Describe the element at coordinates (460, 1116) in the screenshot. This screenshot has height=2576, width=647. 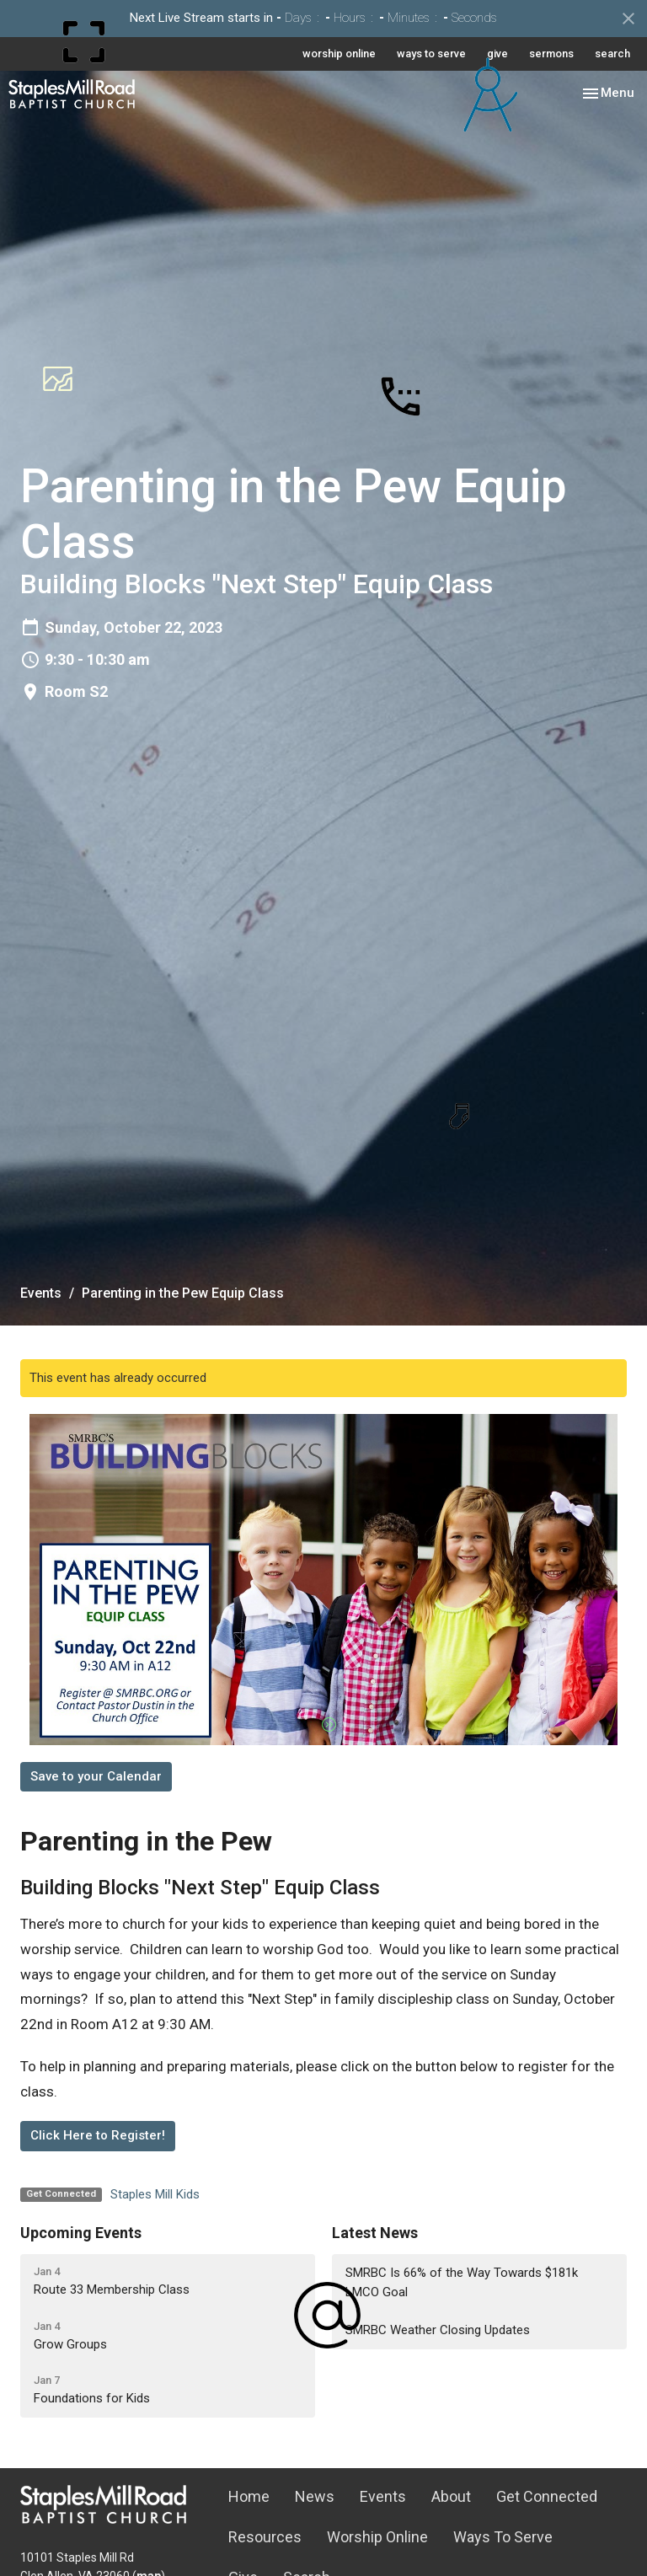
I see `browse clothing or apparel items` at that location.